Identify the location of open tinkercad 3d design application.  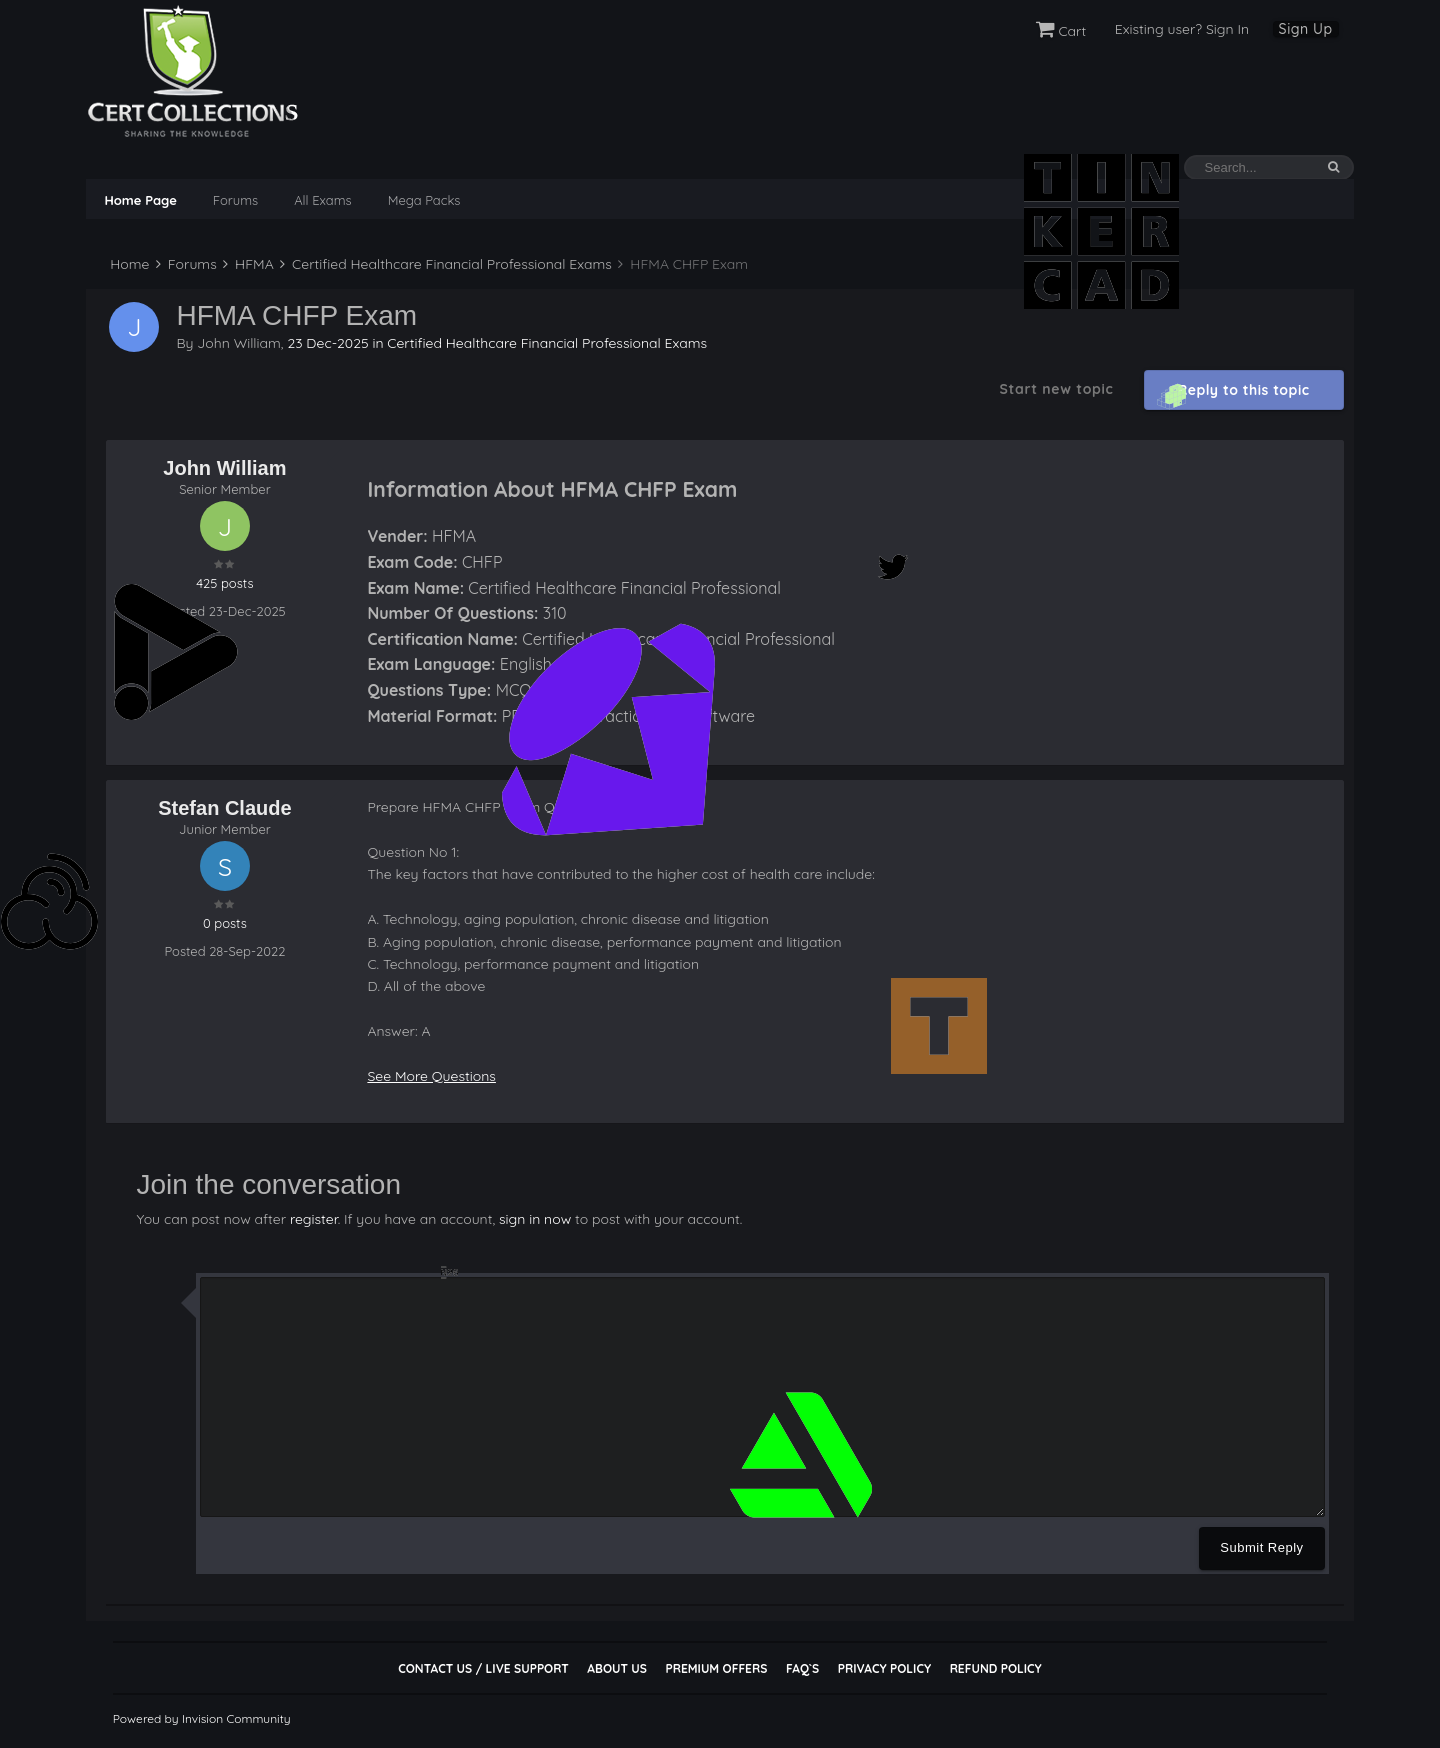
(1101, 231).